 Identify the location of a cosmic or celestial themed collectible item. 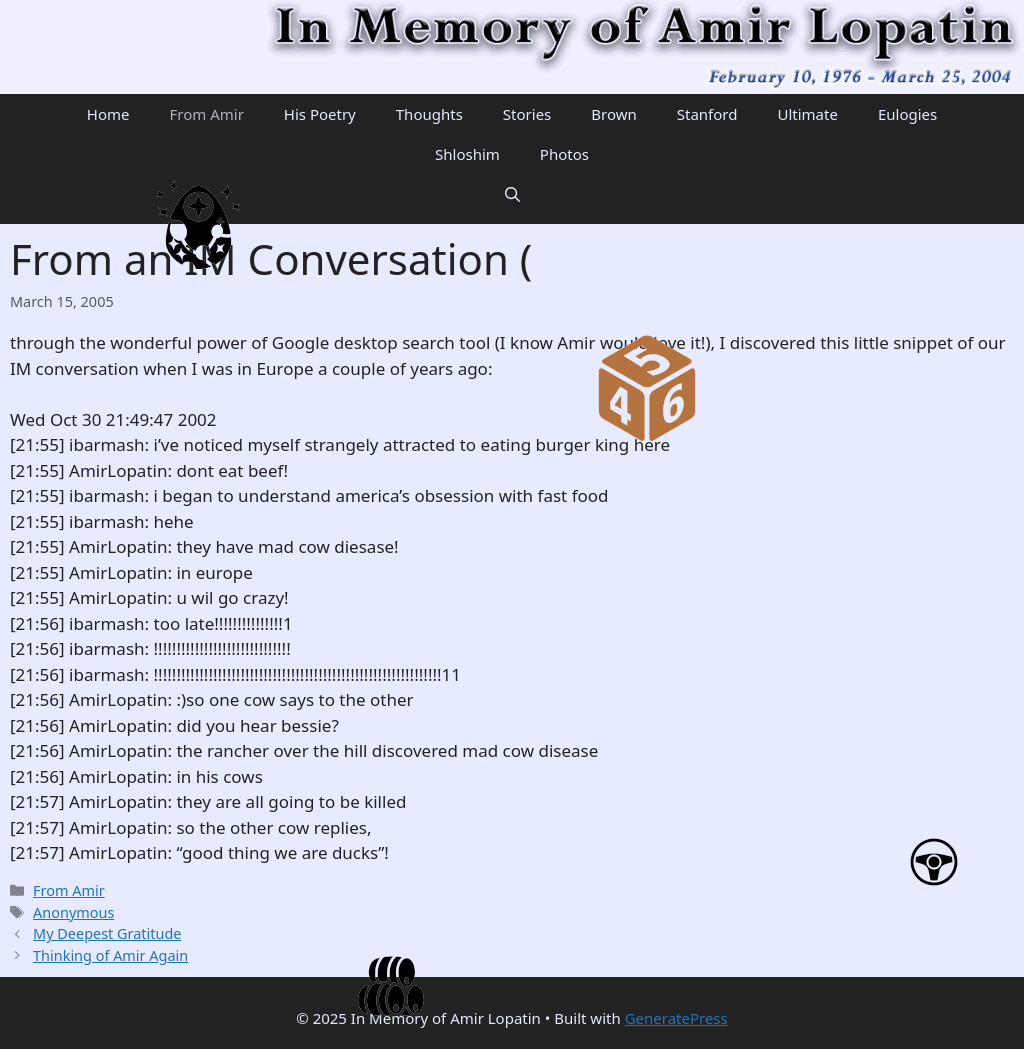
(198, 224).